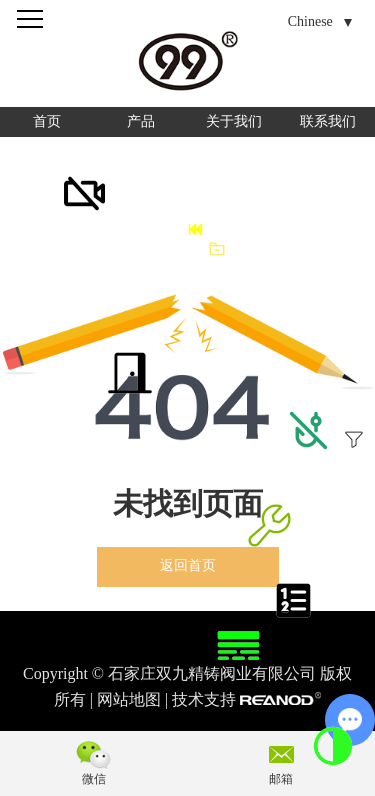 This screenshot has height=796, width=375. I want to click on access settings or preferences, so click(269, 525).